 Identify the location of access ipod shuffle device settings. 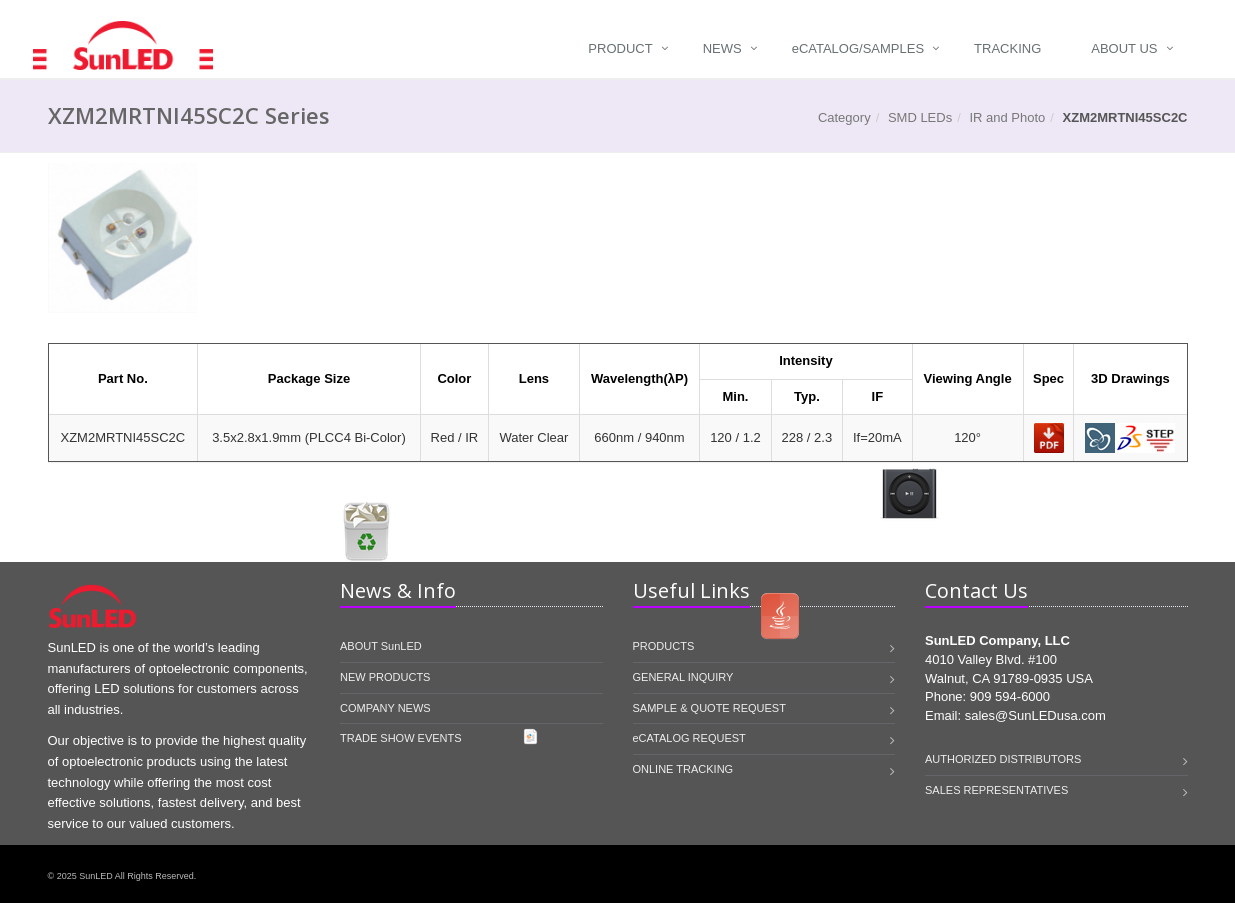
(909, 493).